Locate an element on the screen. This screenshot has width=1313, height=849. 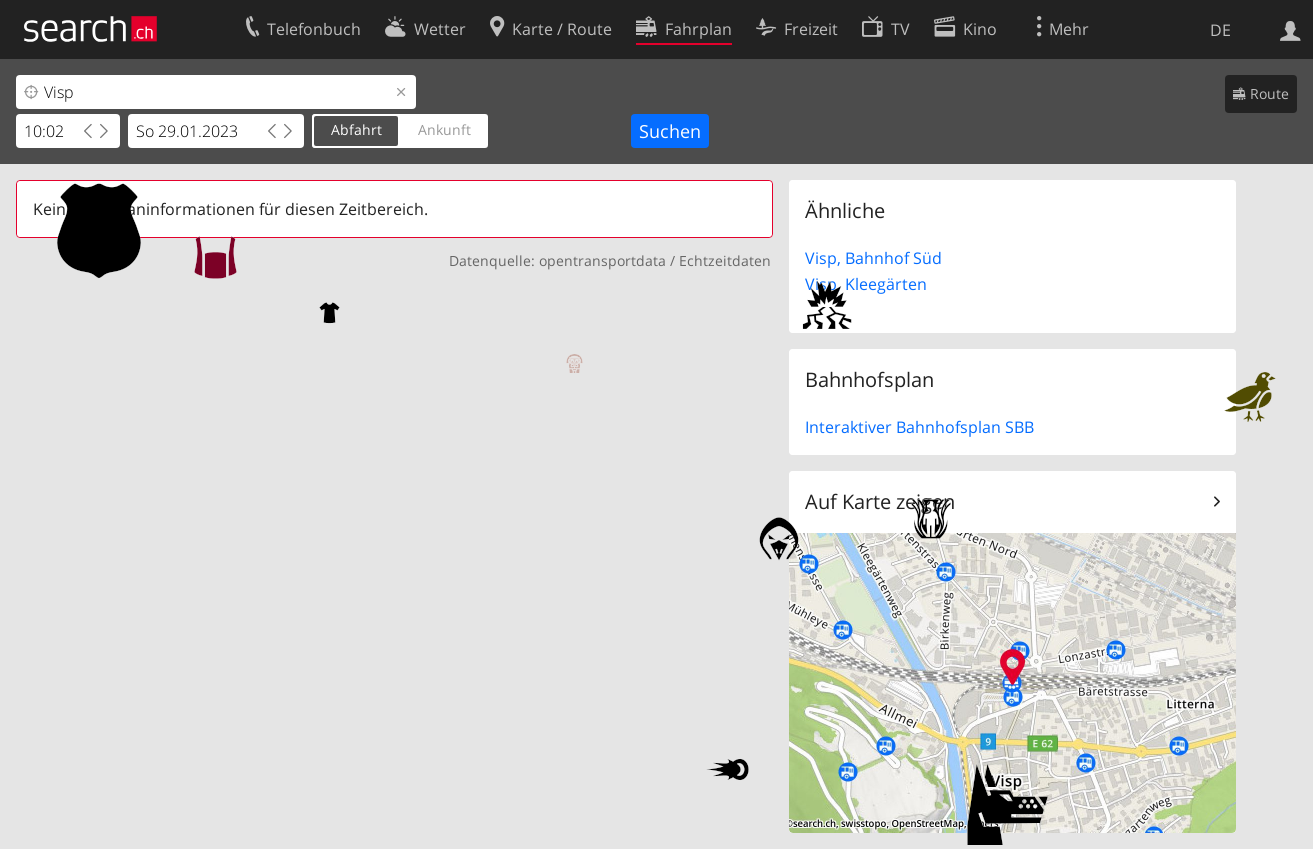
view colombian cultural artifacts is located at coordinates (574, 363).